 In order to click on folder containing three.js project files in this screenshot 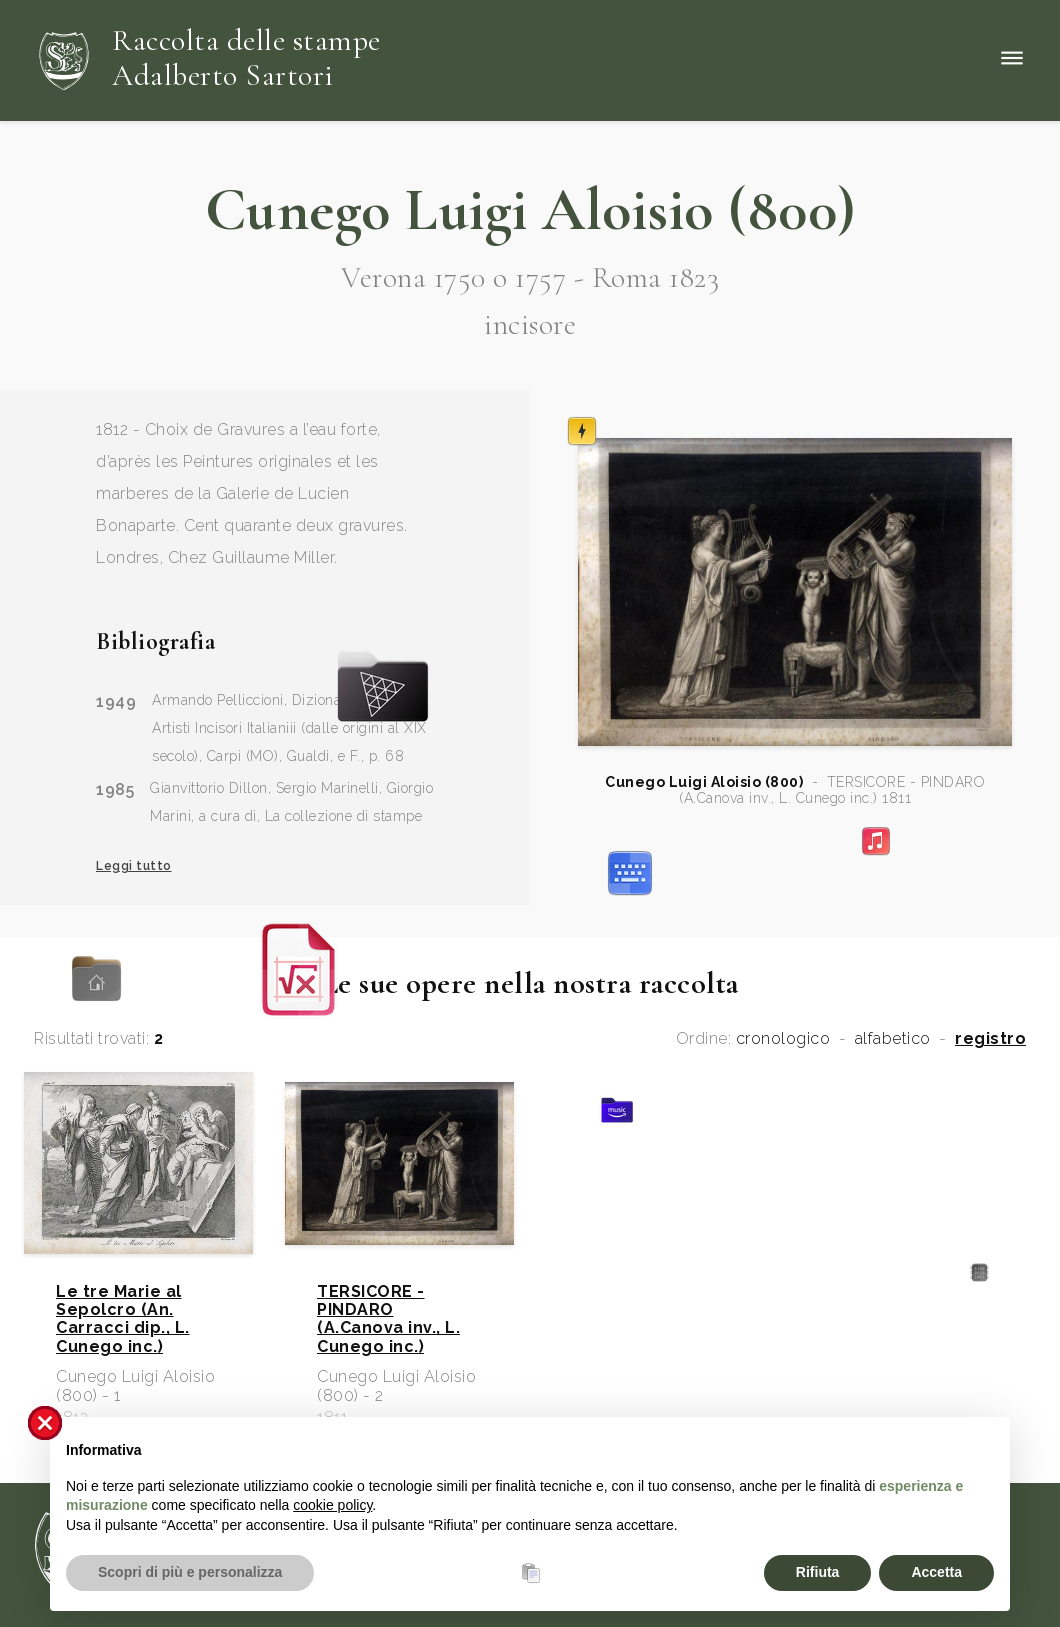, I will do `click(382, 688)`.